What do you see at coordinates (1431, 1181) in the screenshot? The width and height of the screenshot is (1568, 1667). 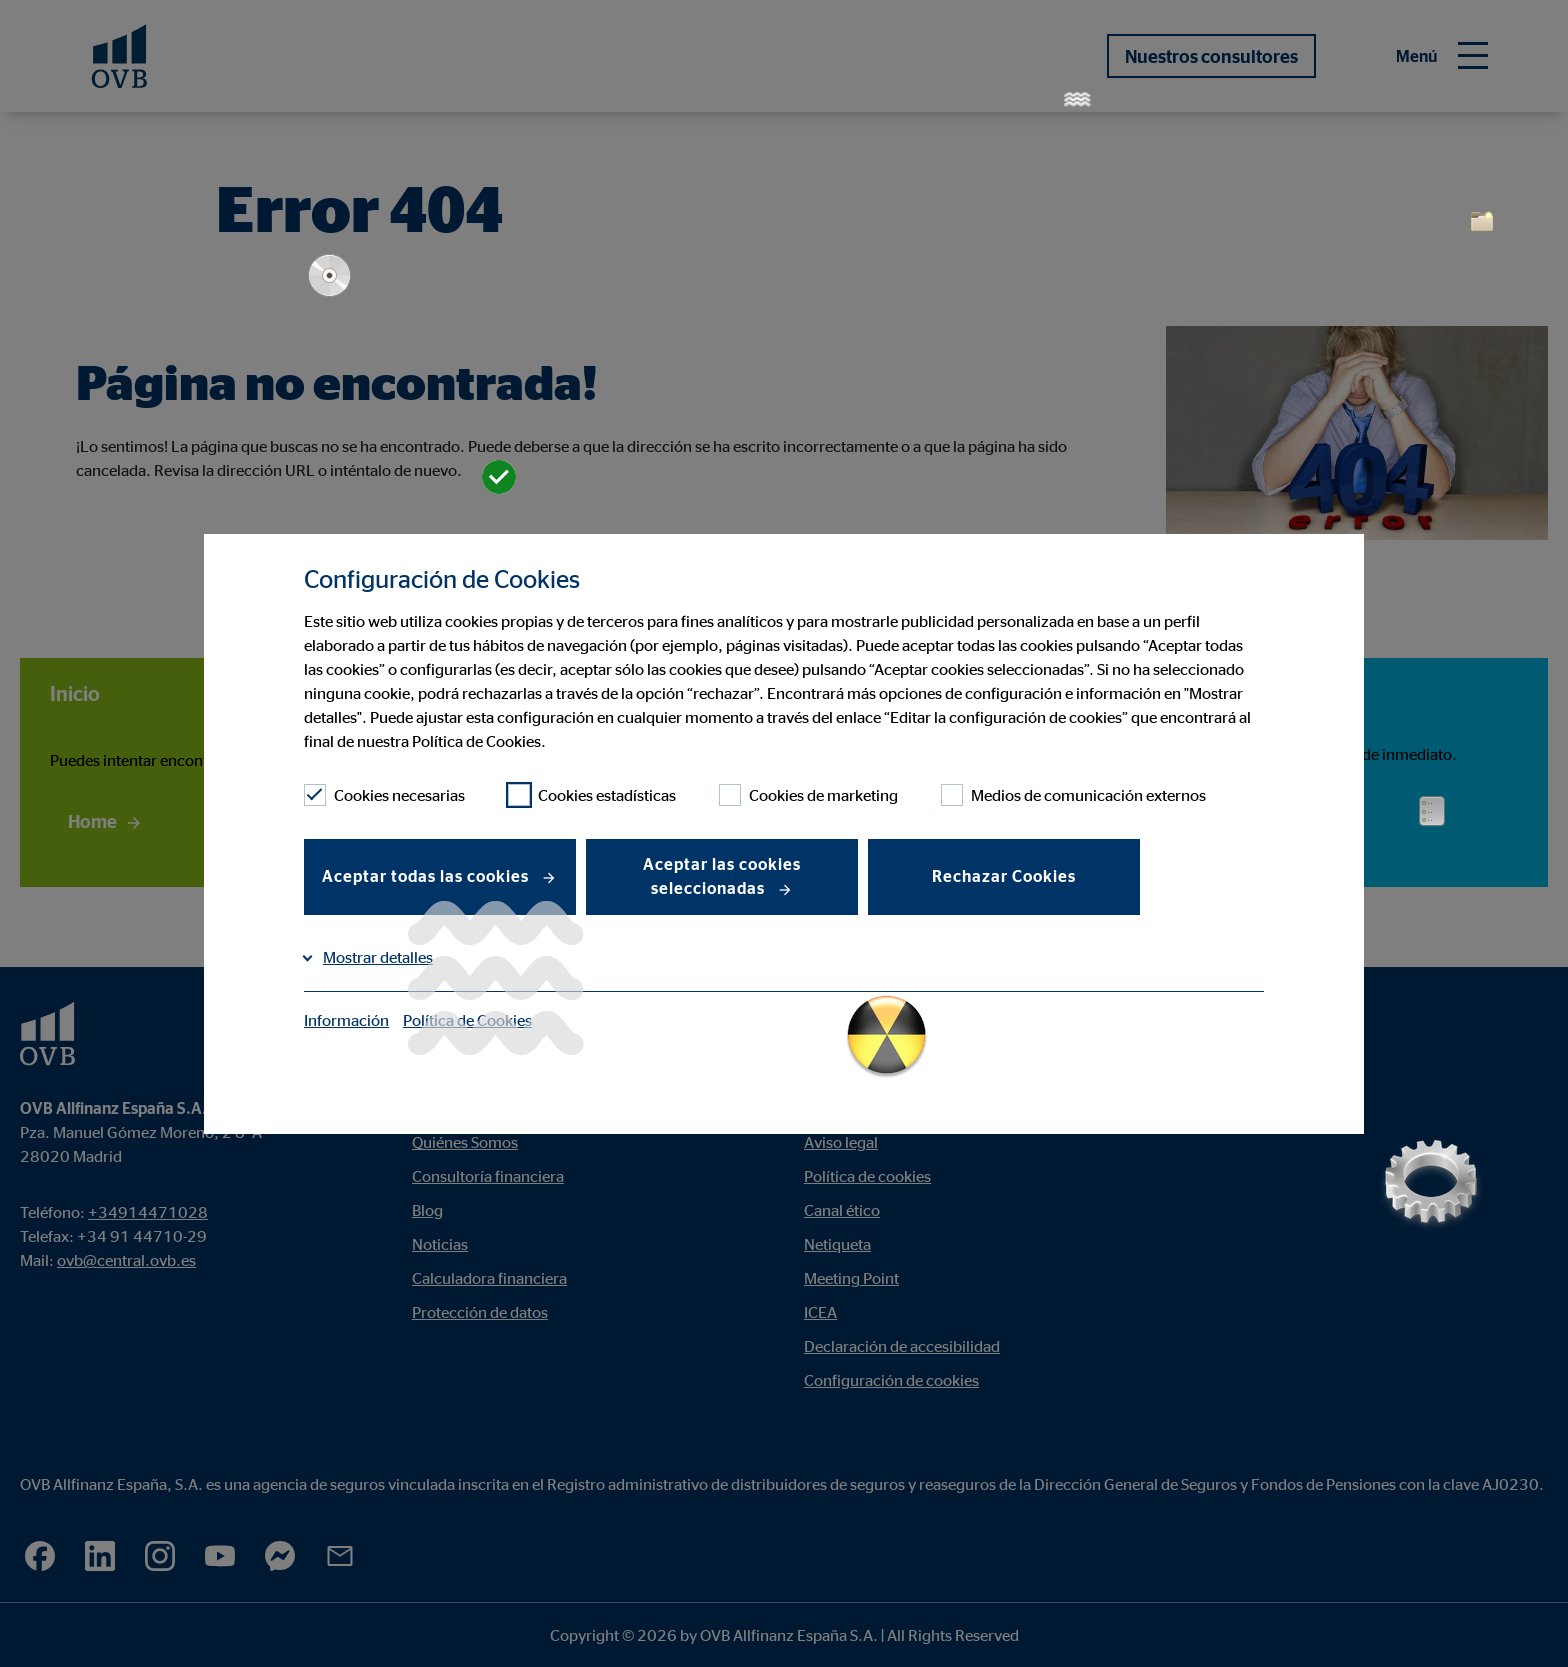 I see `access system settings and preferences` at bounding box center [1431, 1181].